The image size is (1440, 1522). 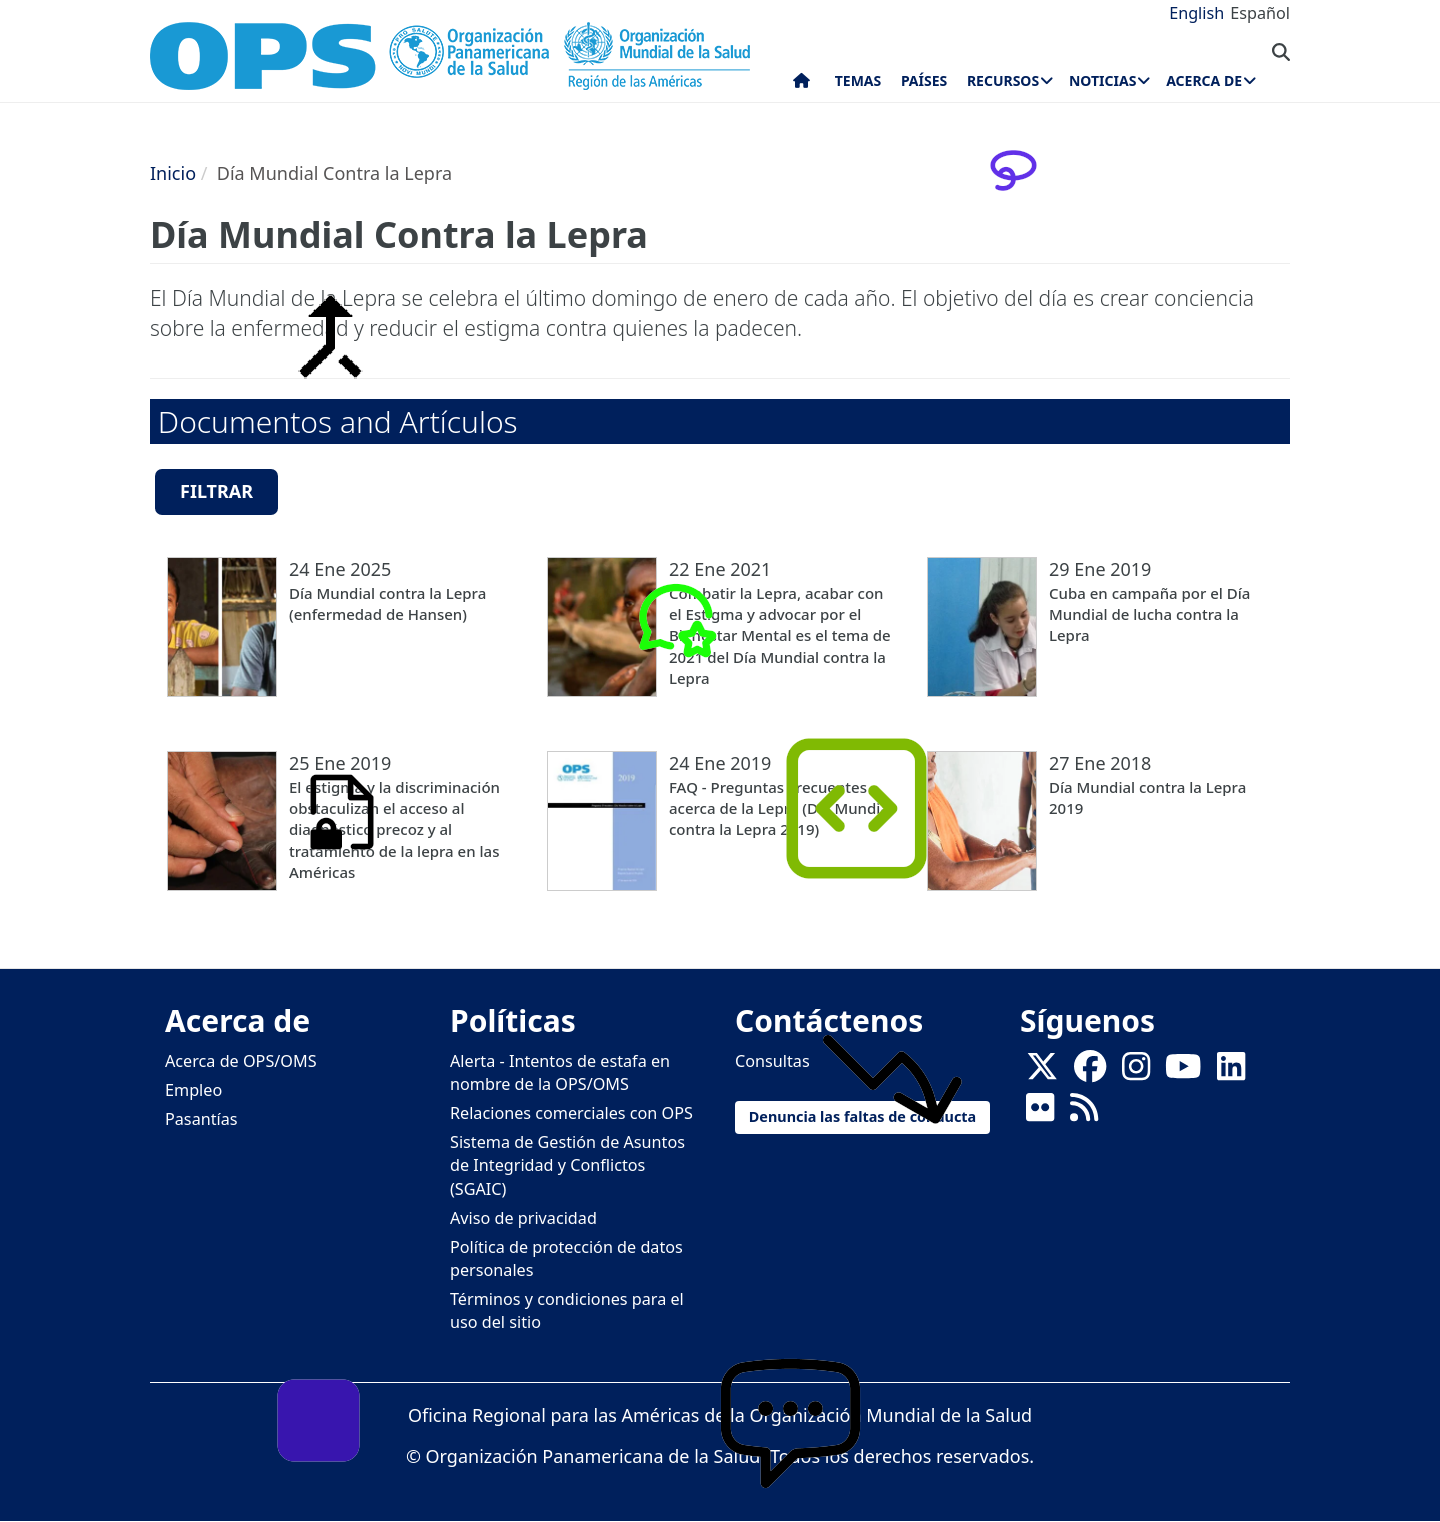 I want to click on open chat or messaging, so click(x=790, y=1423).